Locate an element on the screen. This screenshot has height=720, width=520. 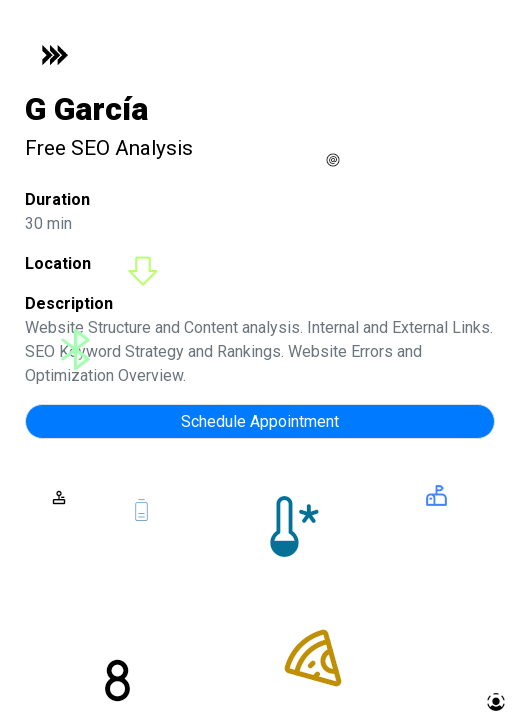
battery at medium charge level is located at coordinates (141, 510).